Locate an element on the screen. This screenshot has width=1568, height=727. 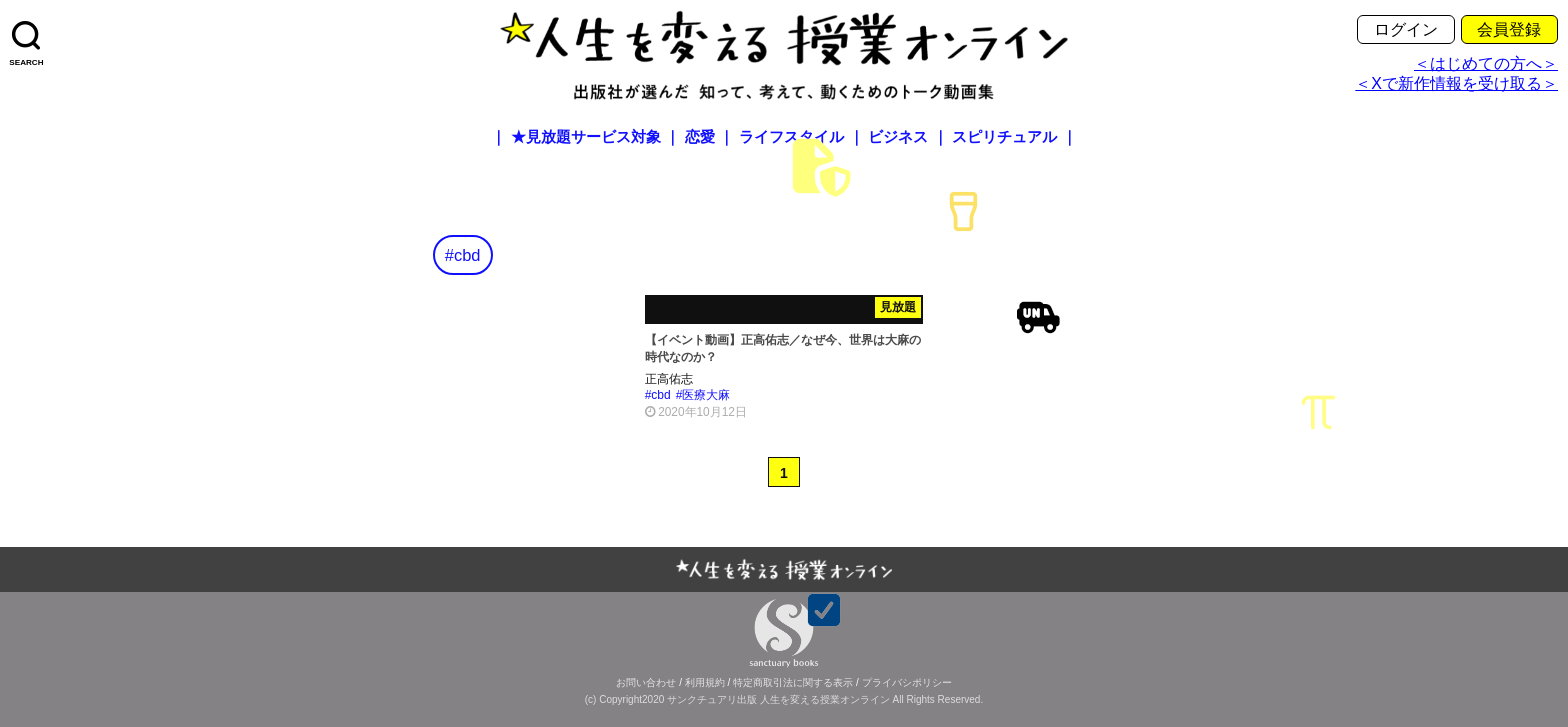
browse nearby bars or pubs is located at coordinates (963, 211).